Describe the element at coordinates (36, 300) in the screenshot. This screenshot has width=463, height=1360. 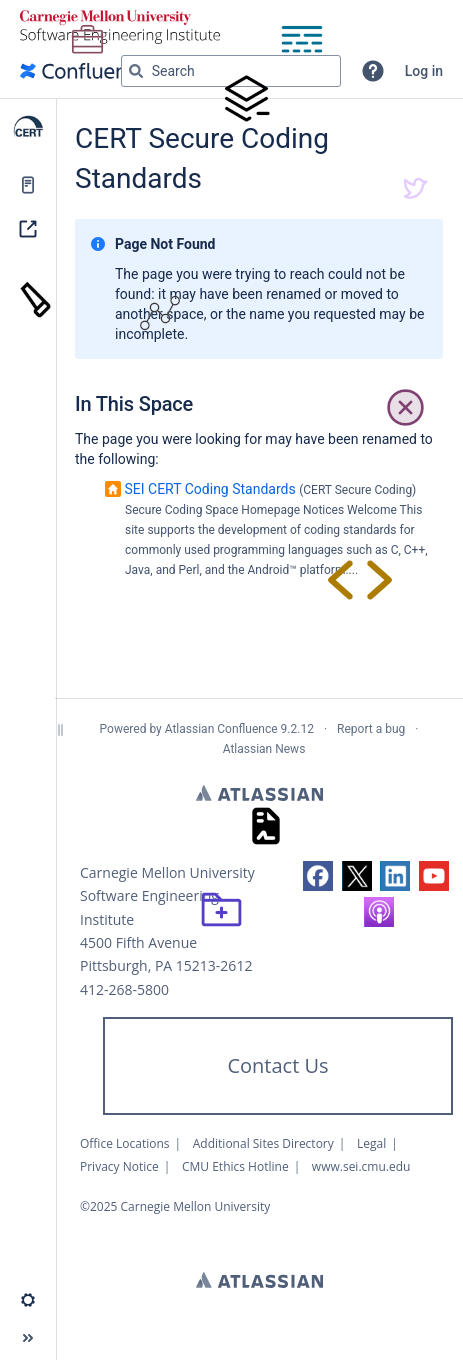
I see `find carpentry or woodworking services` at that location.